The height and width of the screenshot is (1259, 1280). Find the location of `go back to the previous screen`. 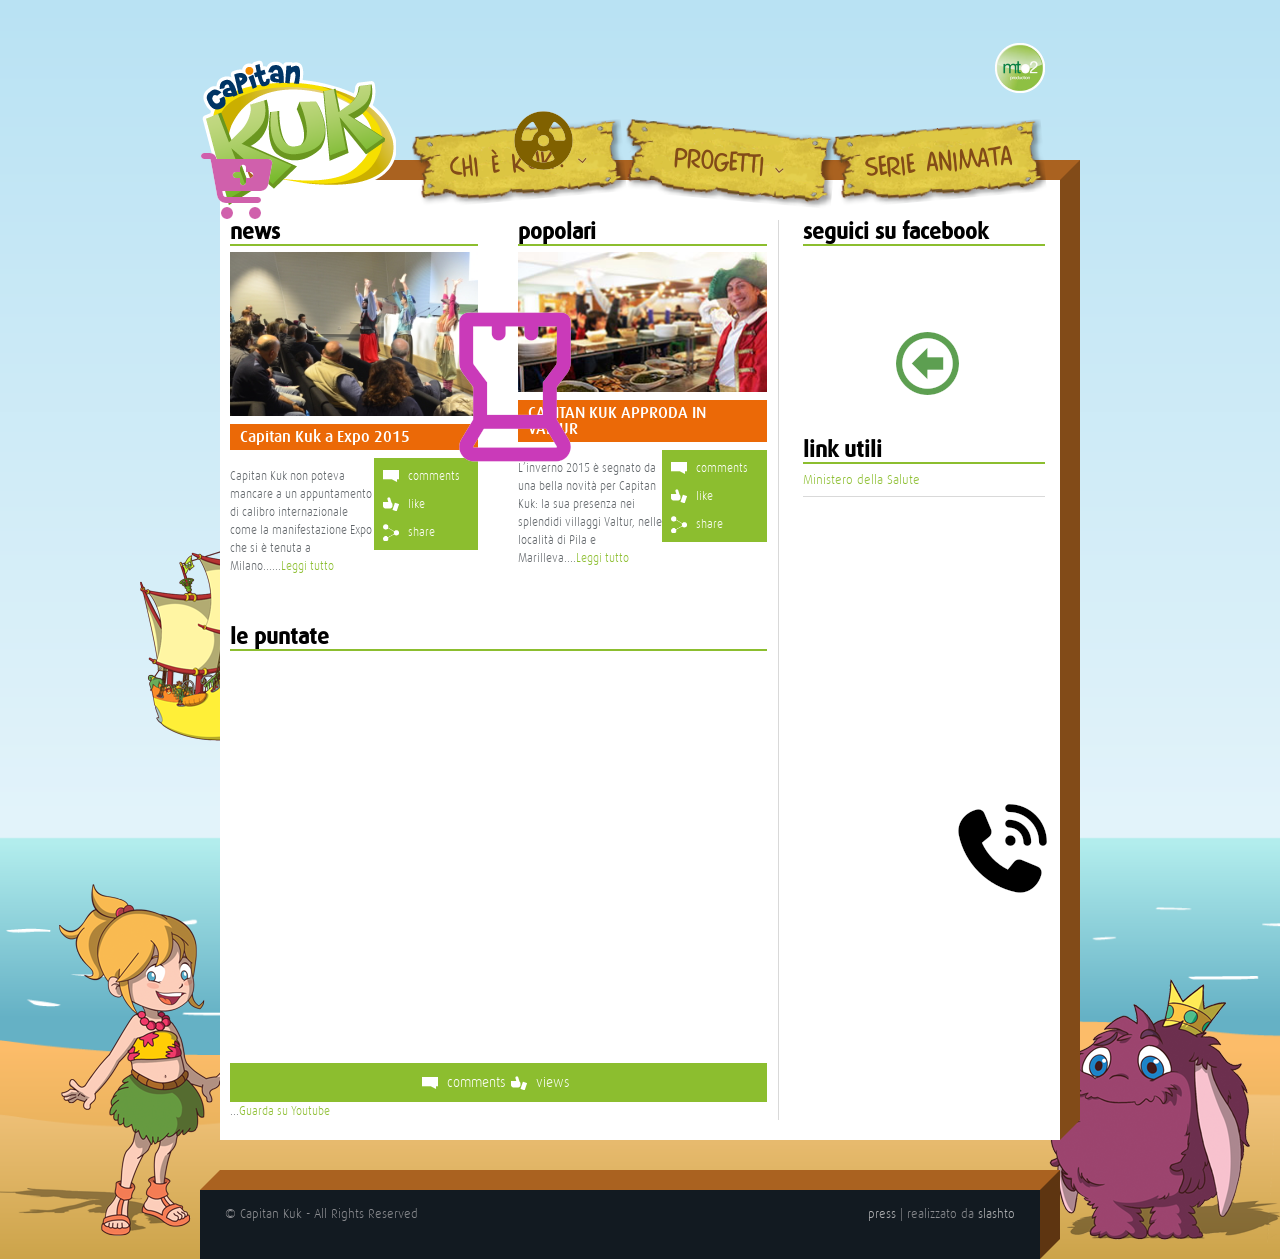

go back to the previous screen is located at coordinates (927, 363).